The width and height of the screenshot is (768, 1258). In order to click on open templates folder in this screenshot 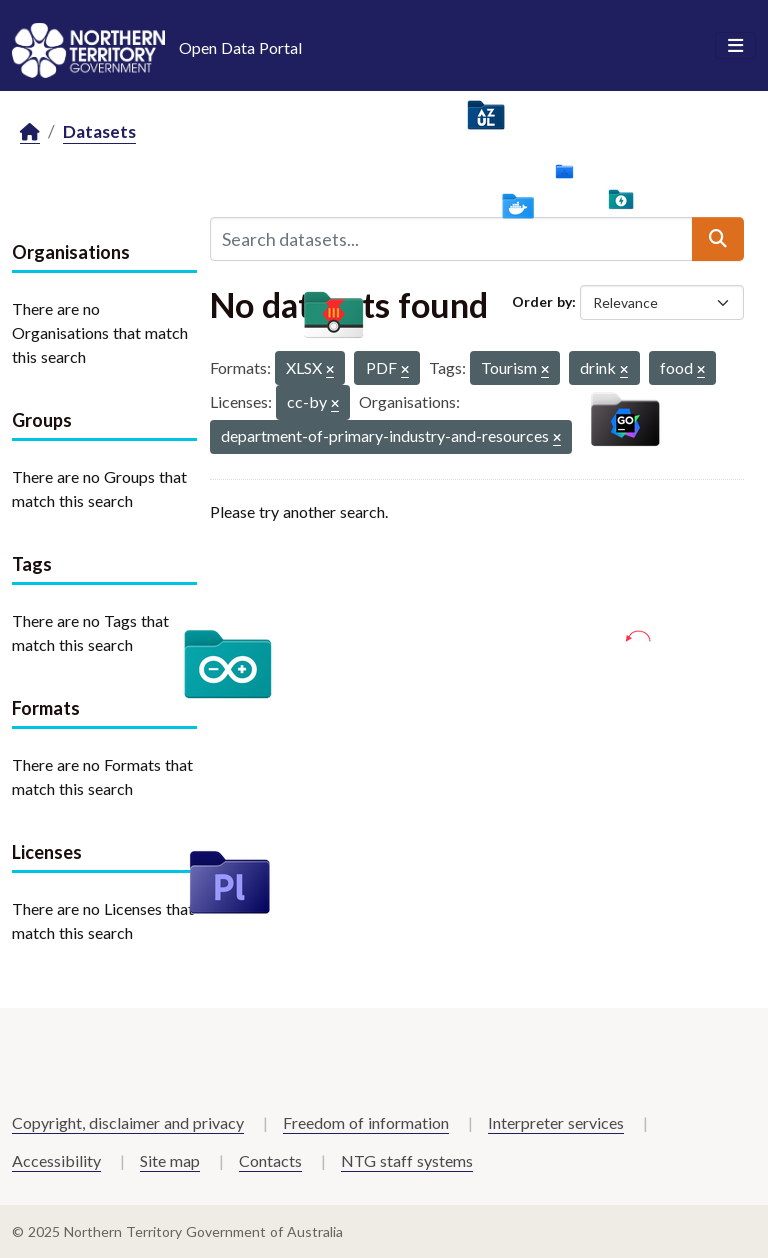, I will do `click(564, 171)`.